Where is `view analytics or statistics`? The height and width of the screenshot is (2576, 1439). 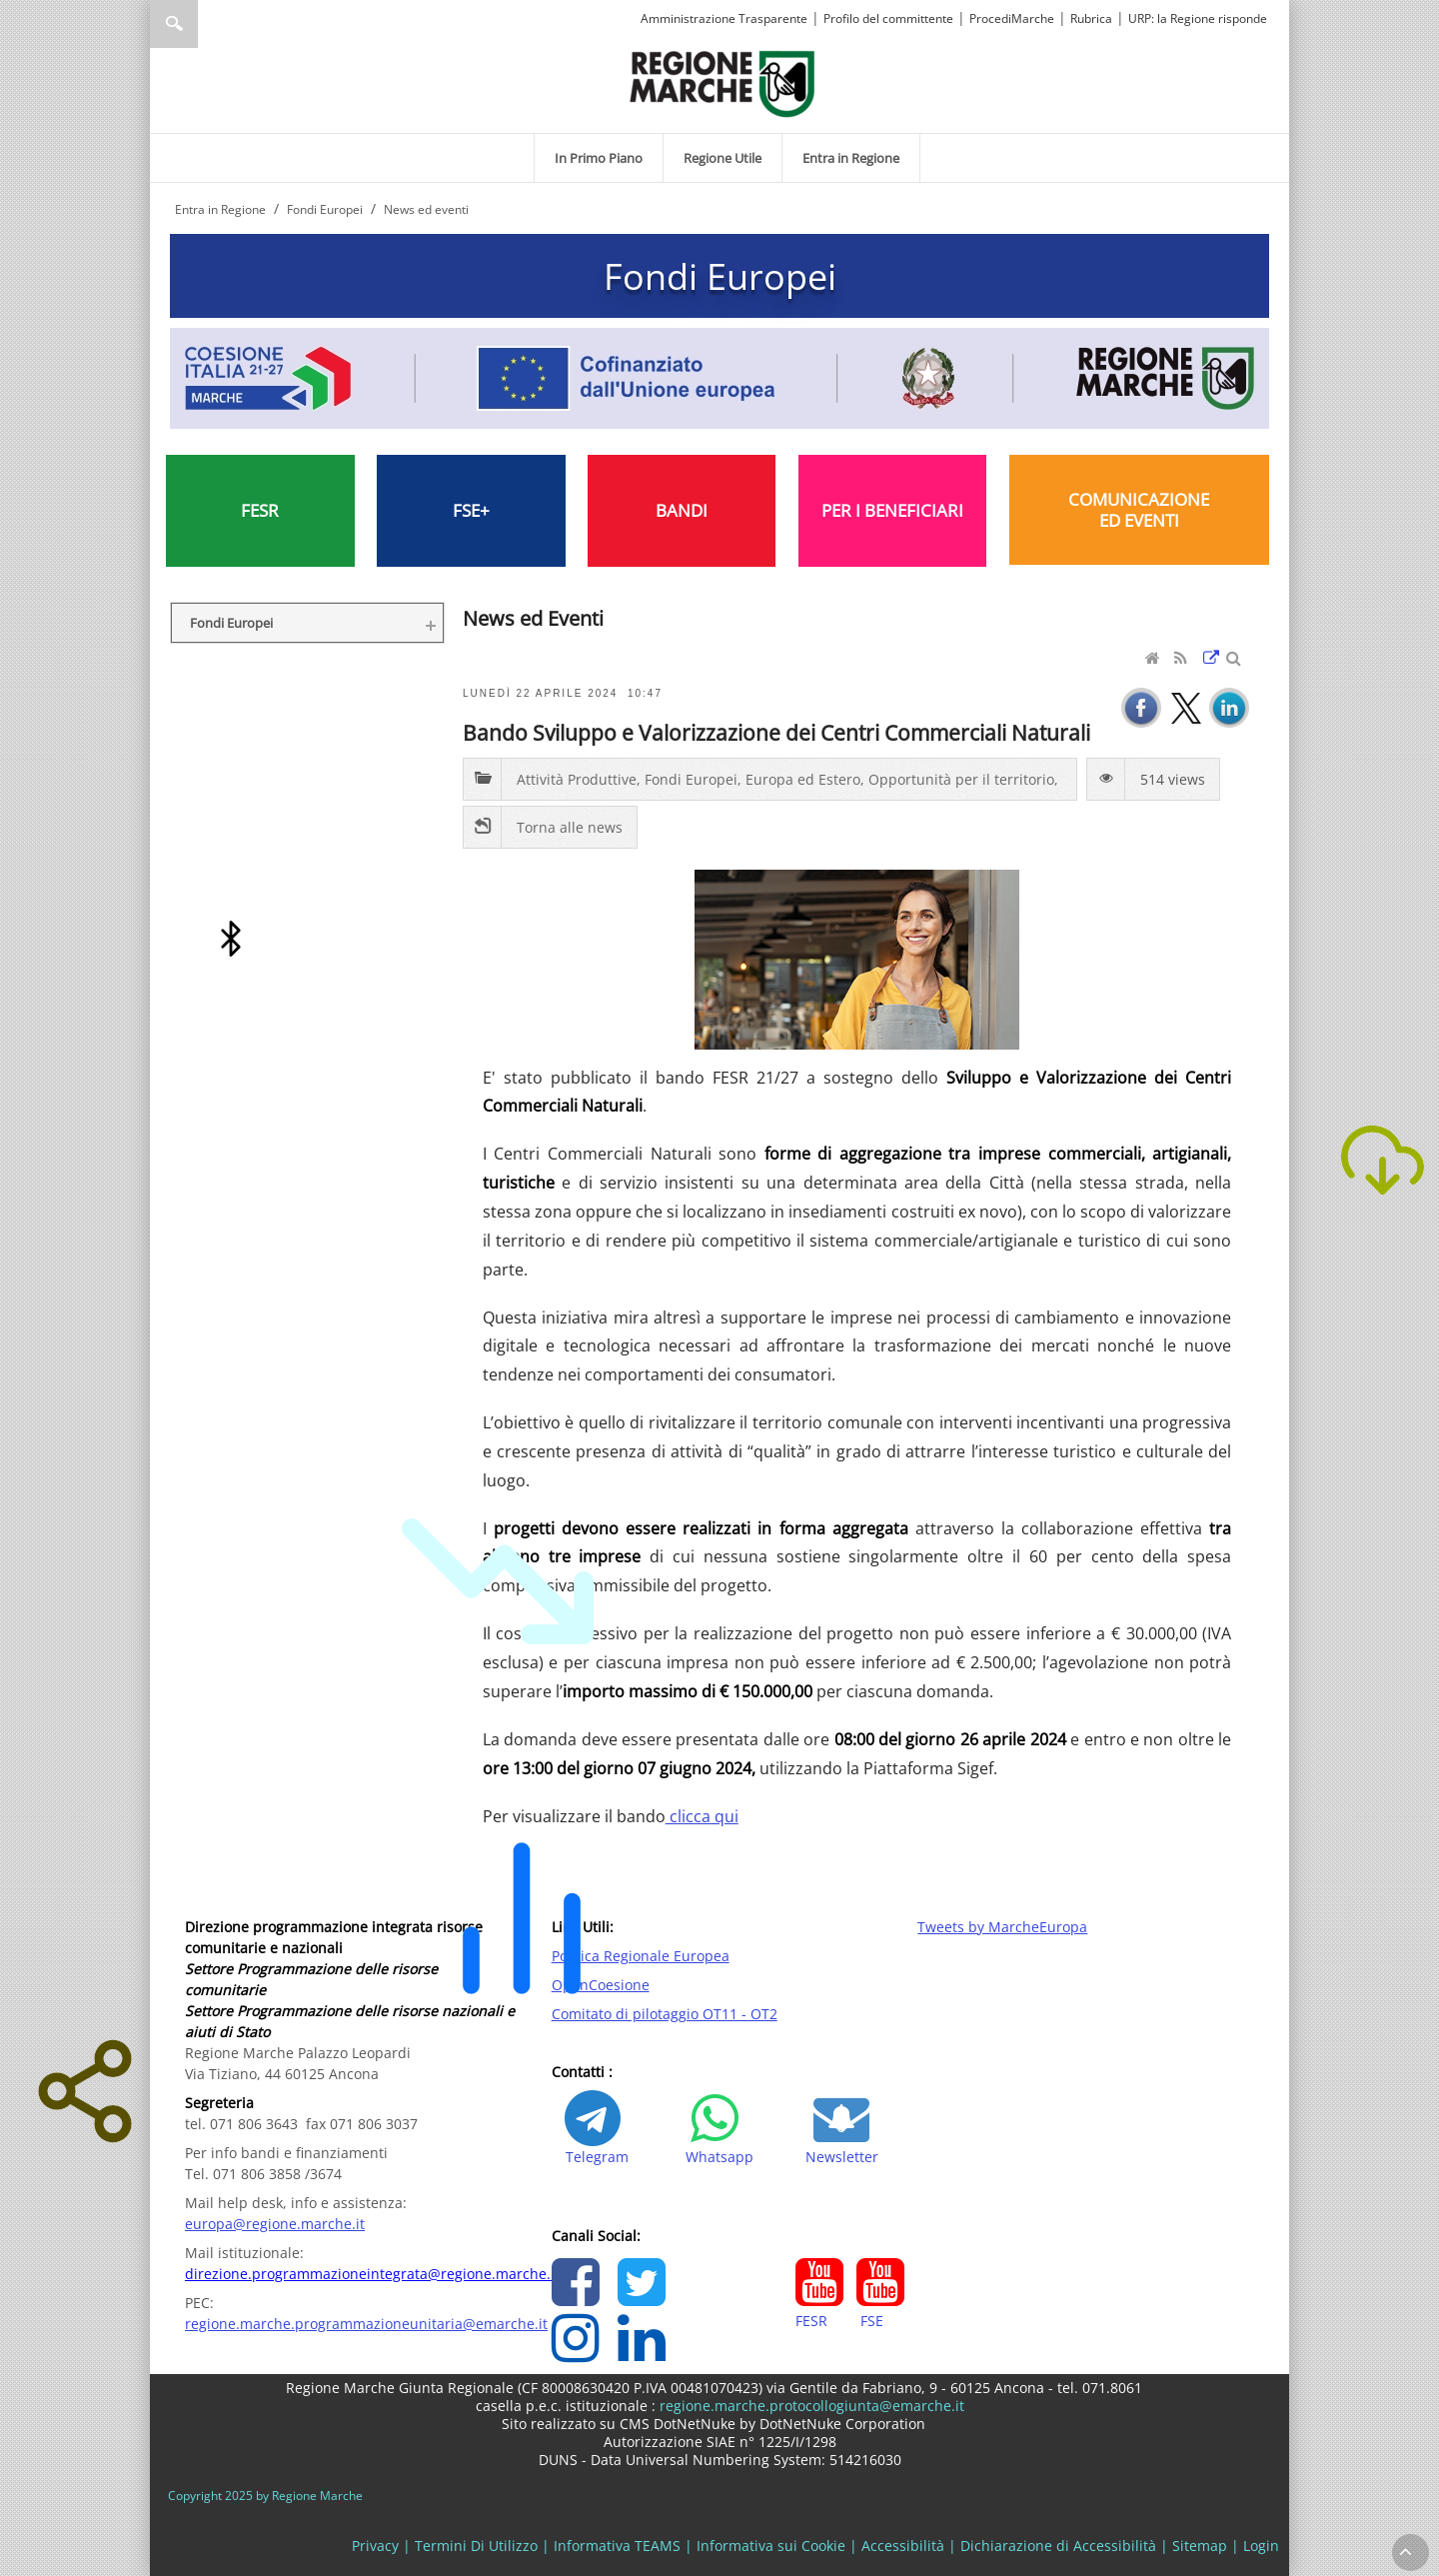
view analytics or statistics is located at coordinates (522, 1918).